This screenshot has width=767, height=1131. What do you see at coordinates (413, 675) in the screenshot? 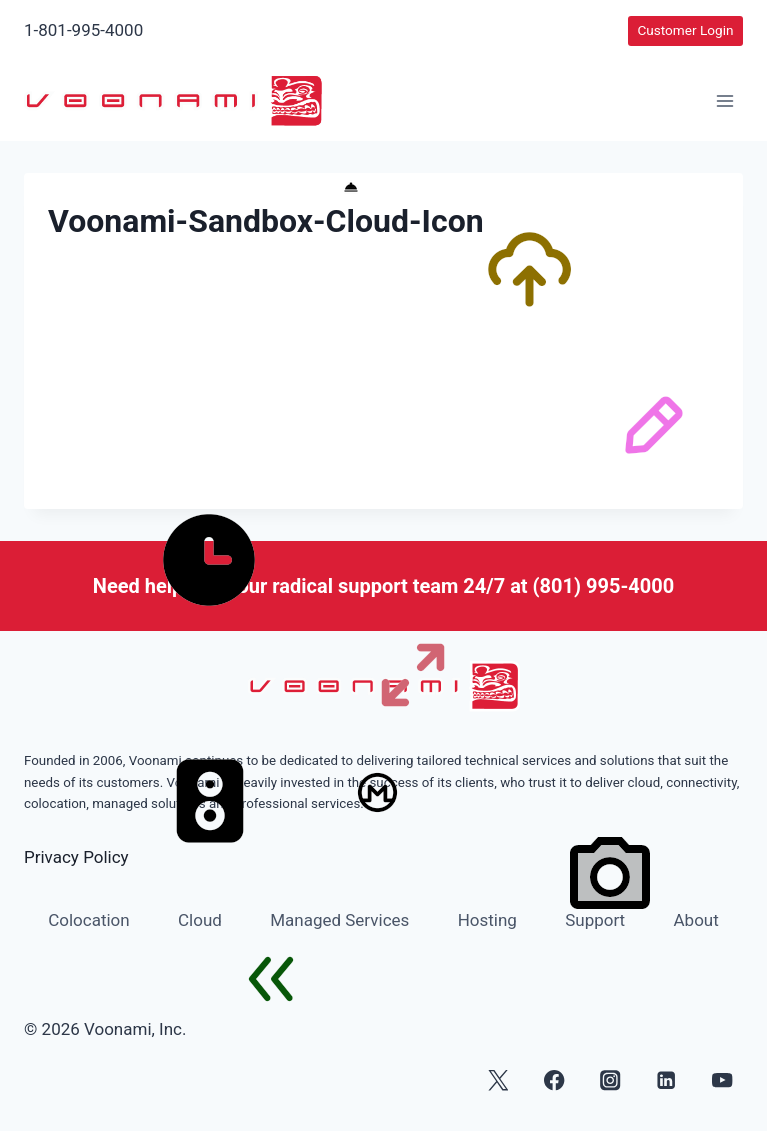
I see `expand to full screen` at bounding box center [413, 675].